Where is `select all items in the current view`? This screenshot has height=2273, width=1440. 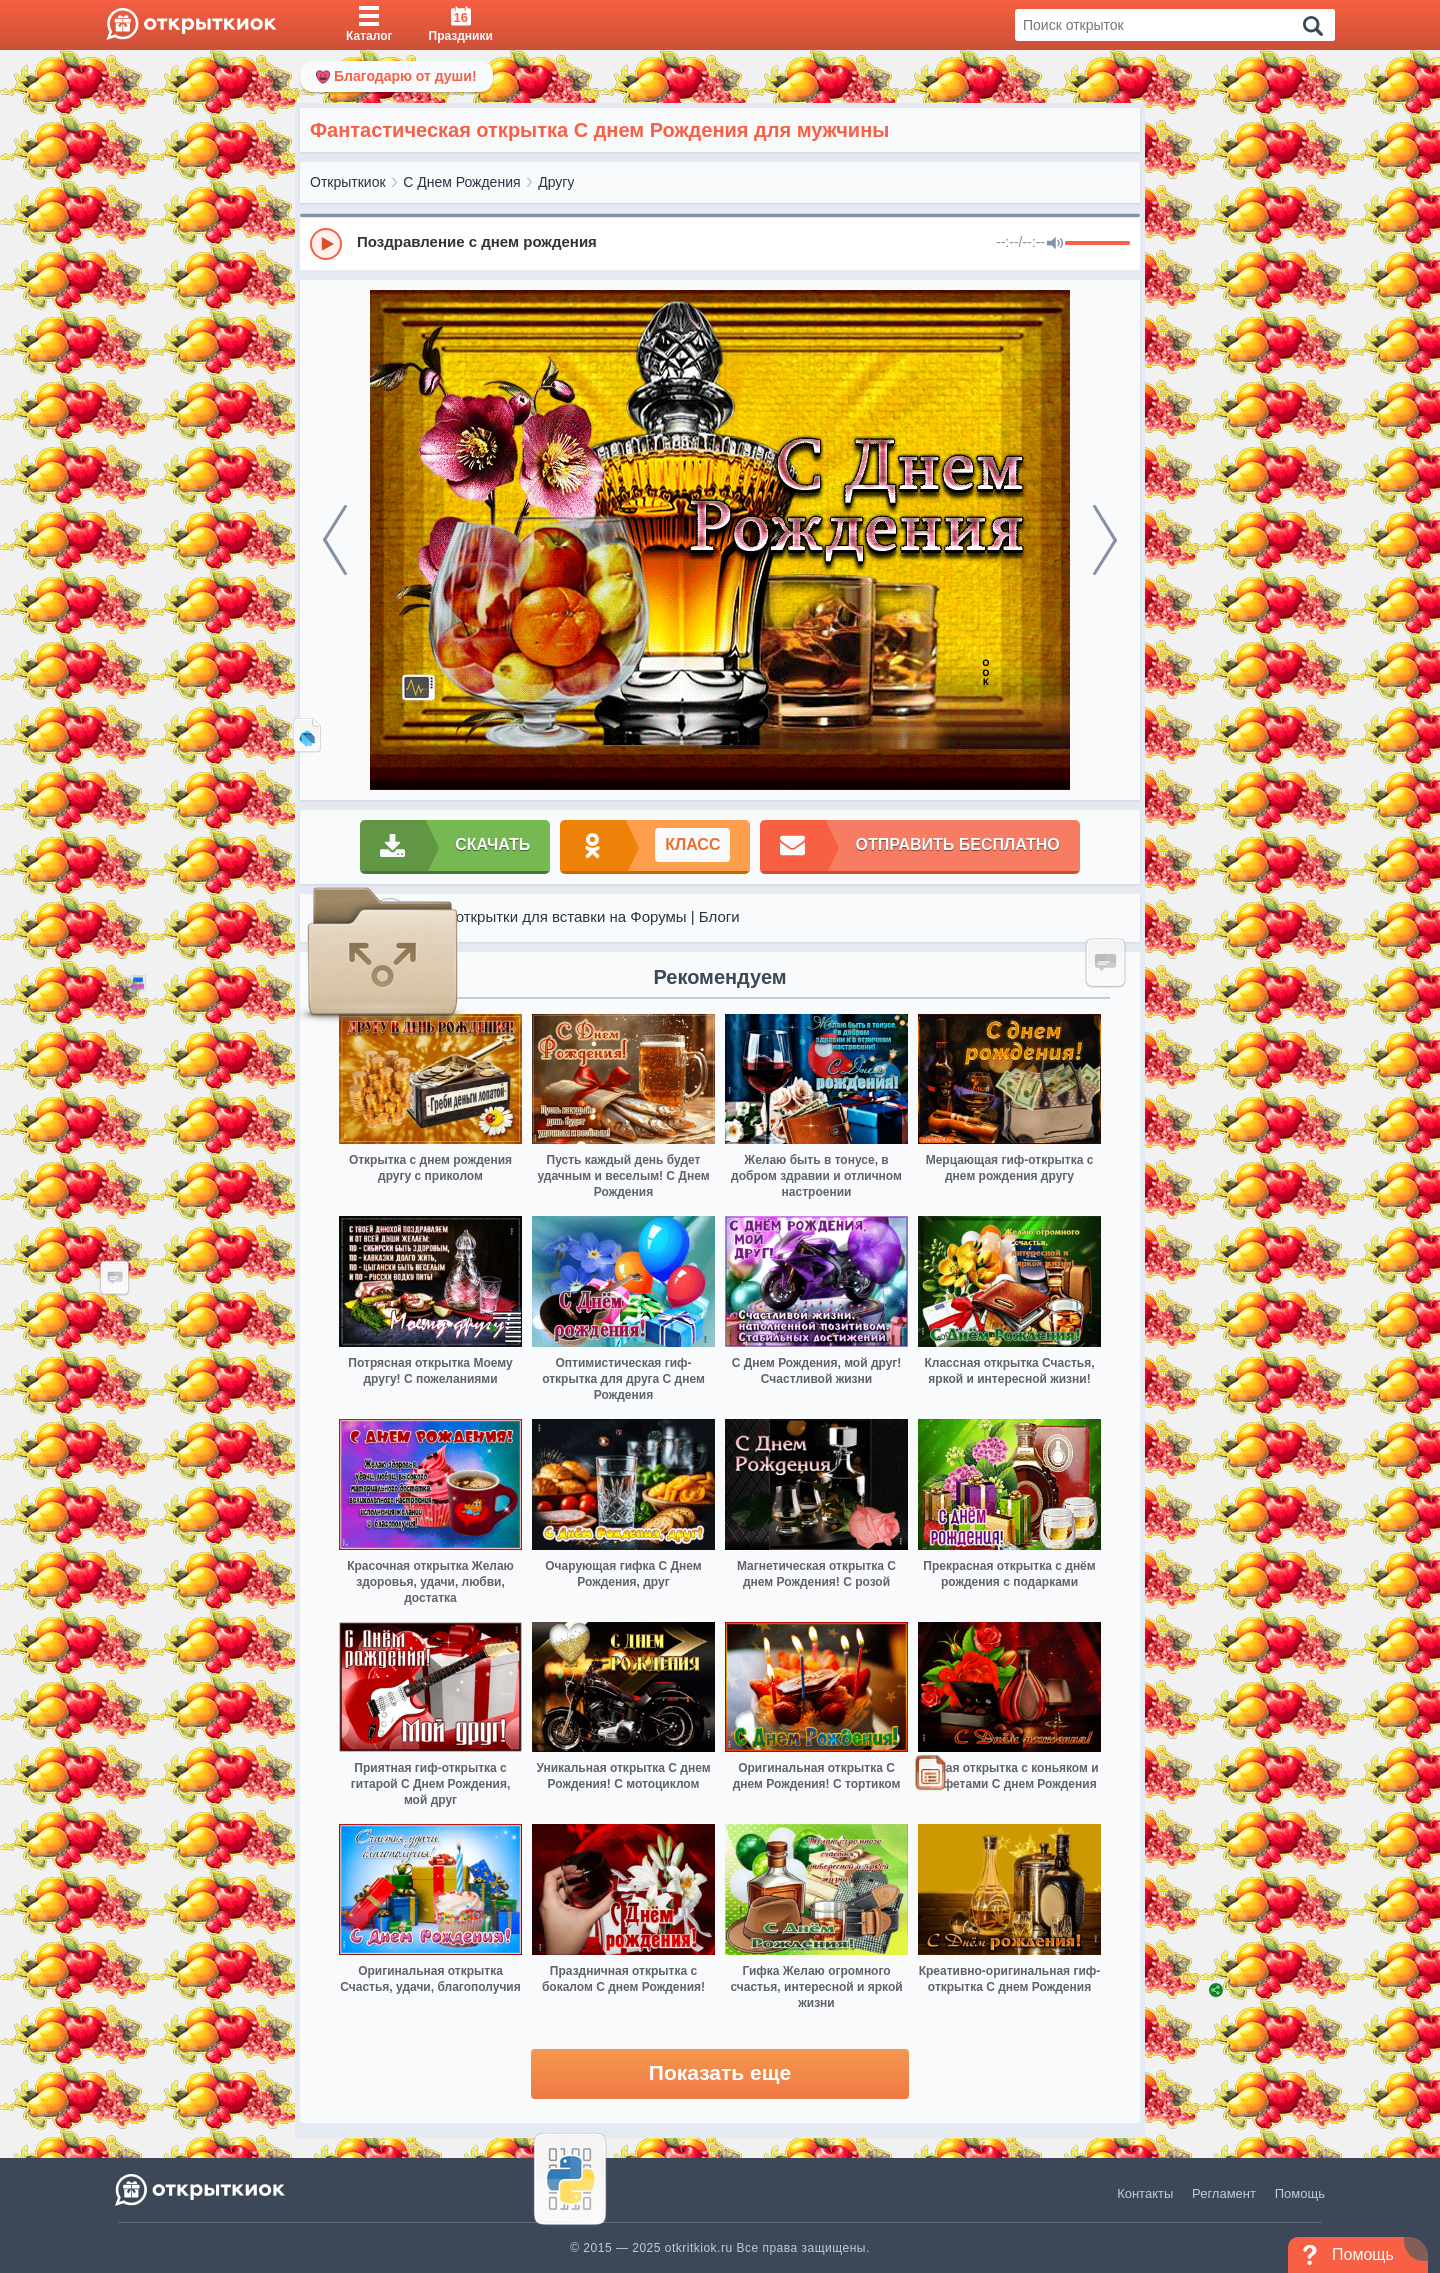 select all items in the current view is located at coordinates (138, 983).